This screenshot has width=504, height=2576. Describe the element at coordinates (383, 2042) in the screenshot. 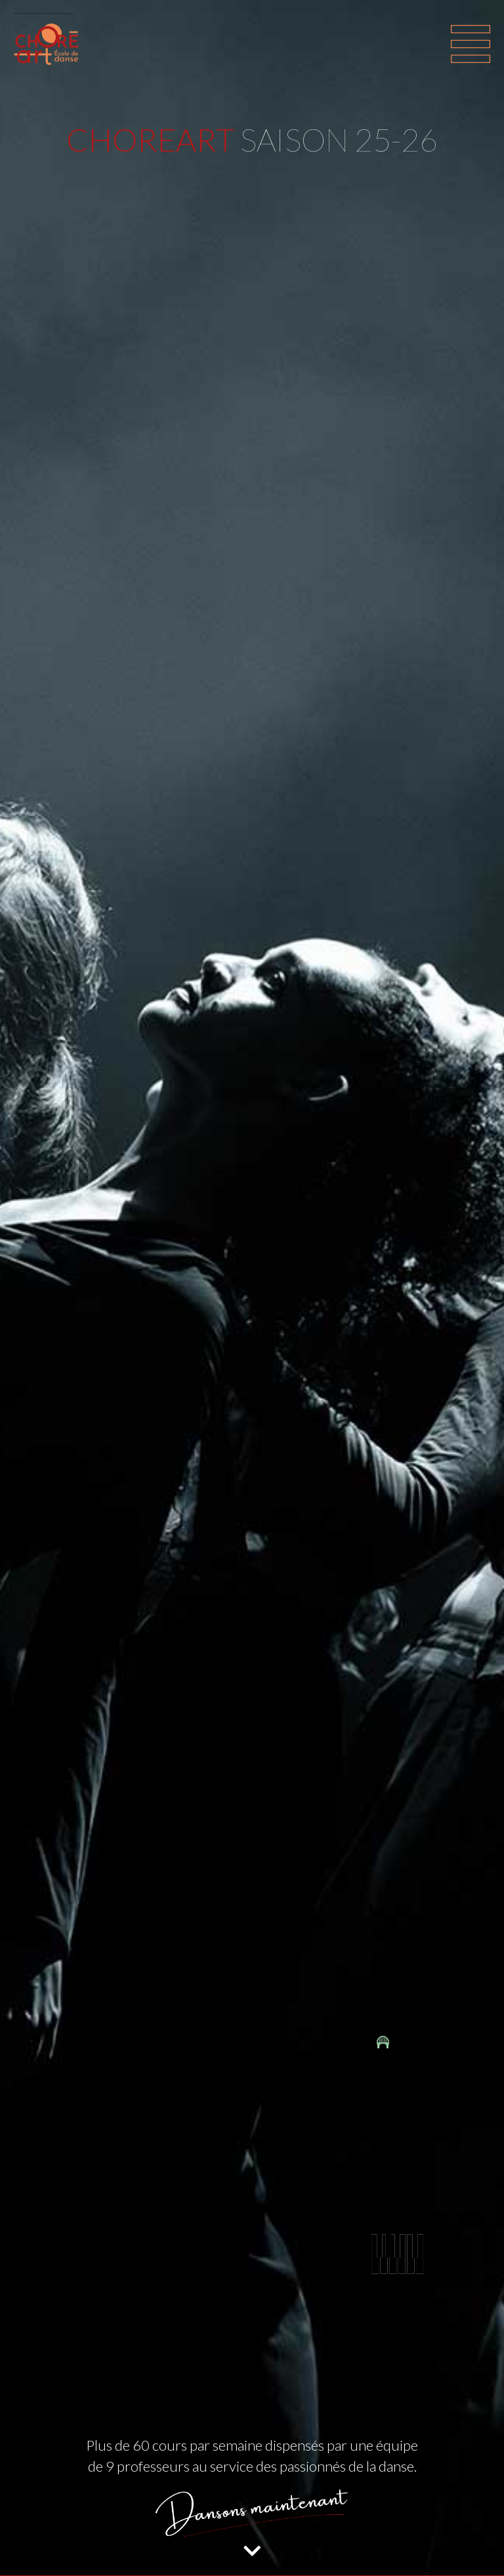

I see `navigate to bridges or infrastructure on a map` at that location.